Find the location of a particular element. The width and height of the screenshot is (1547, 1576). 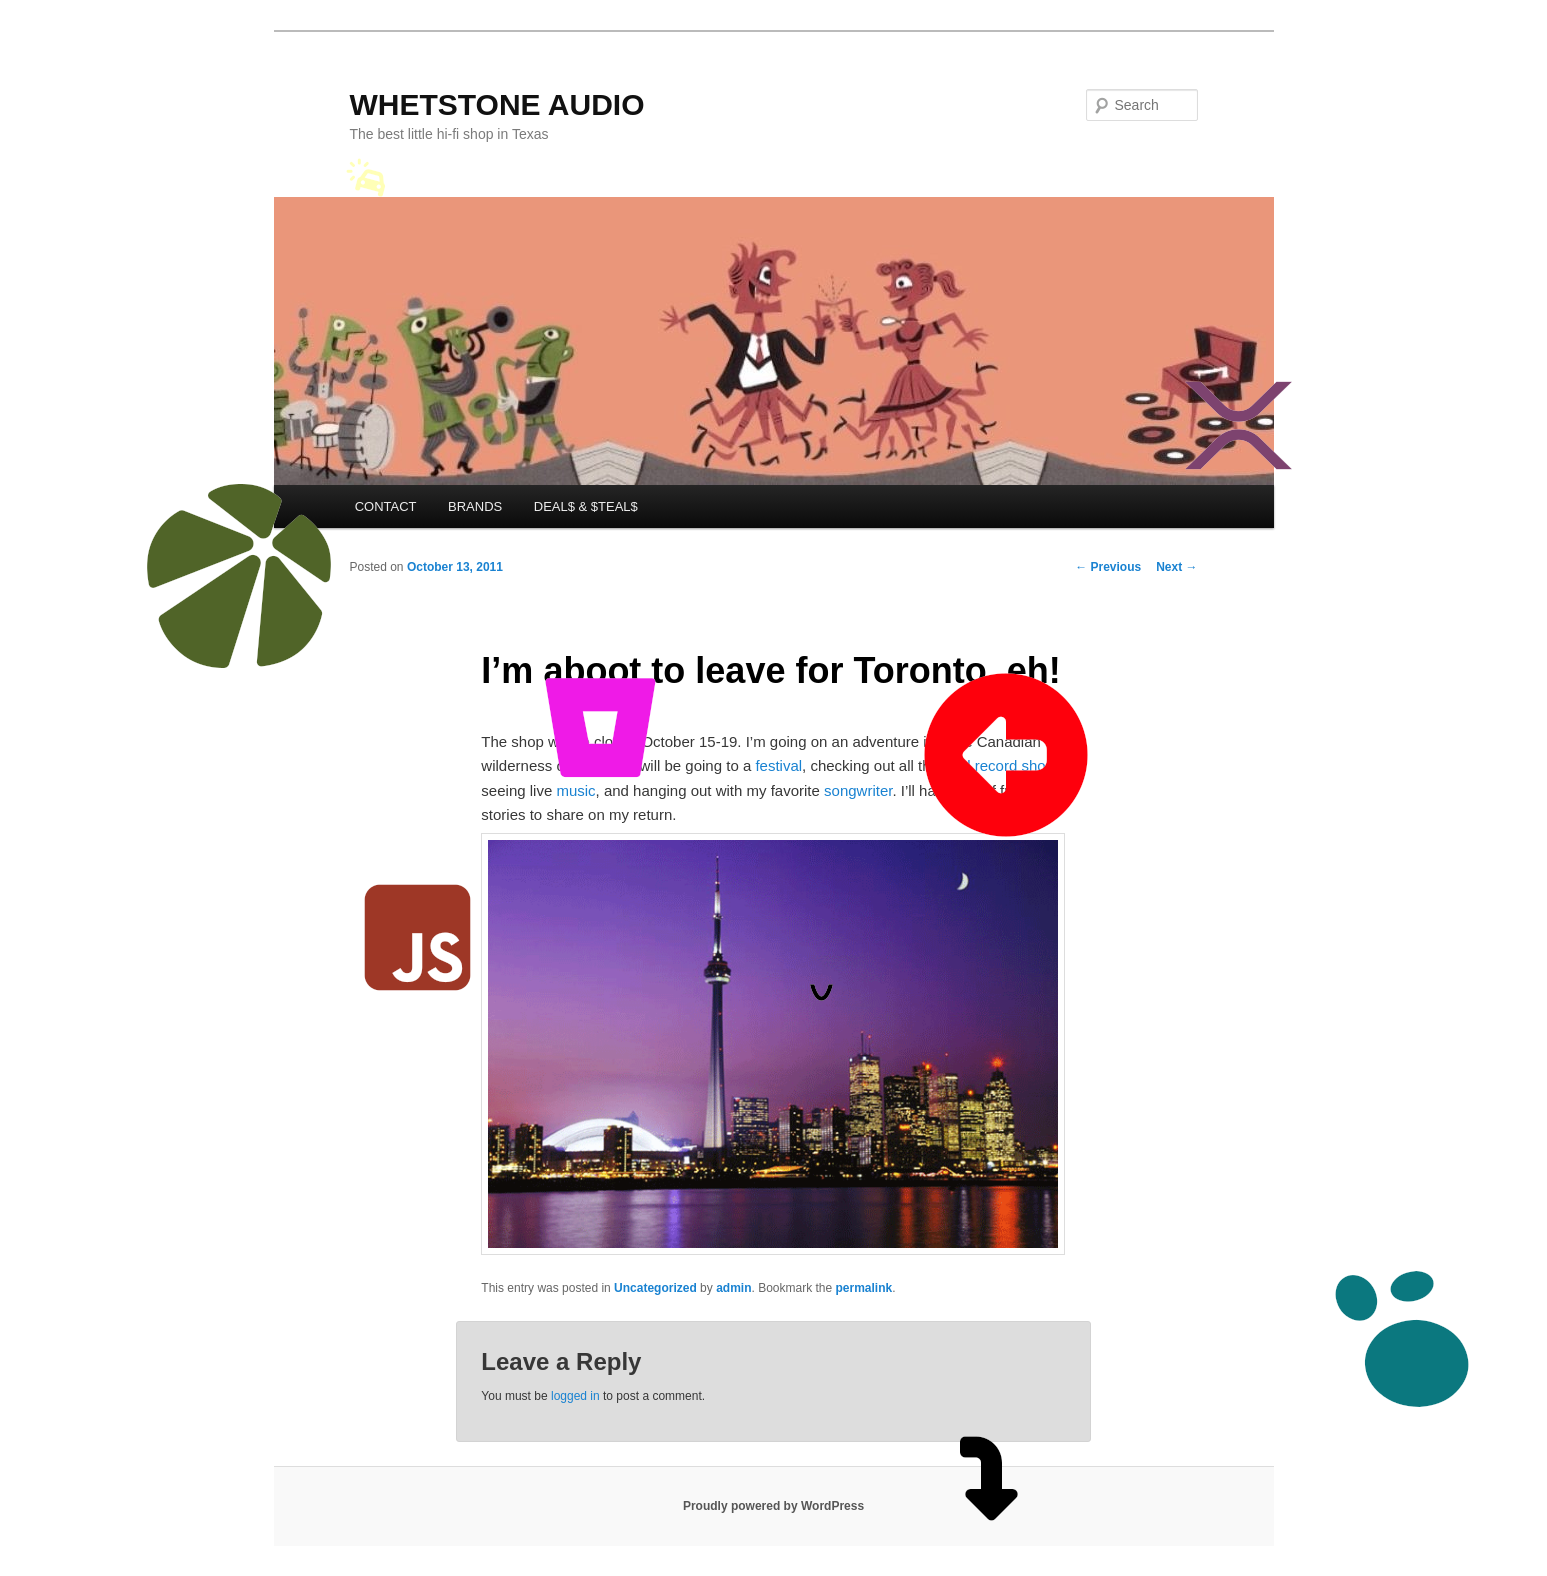

go back to the previous screen is located at coordinates (1006, 755).